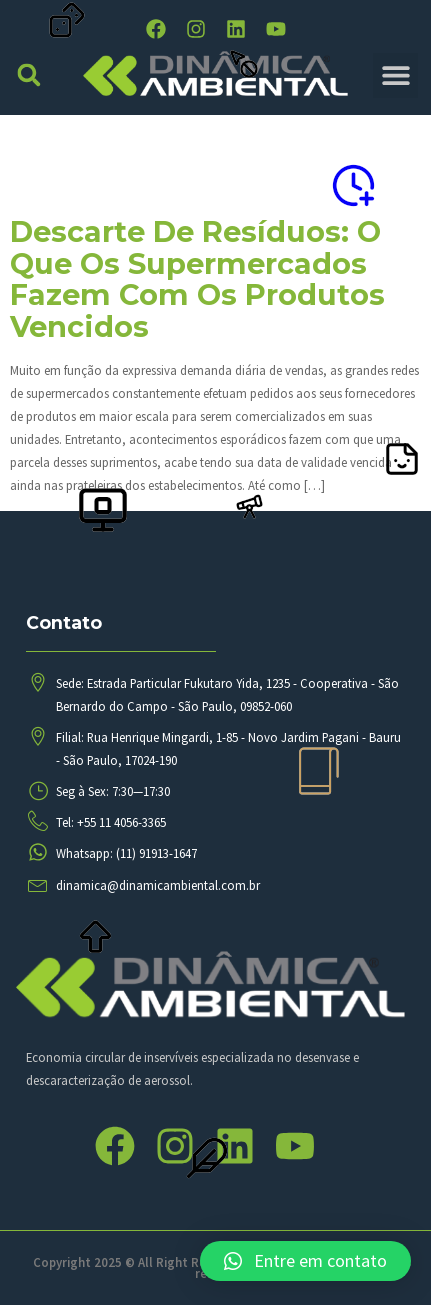  Describe the element at coordinates (249, 506) in the screenshot. I see `explore or discover new content` at that location.